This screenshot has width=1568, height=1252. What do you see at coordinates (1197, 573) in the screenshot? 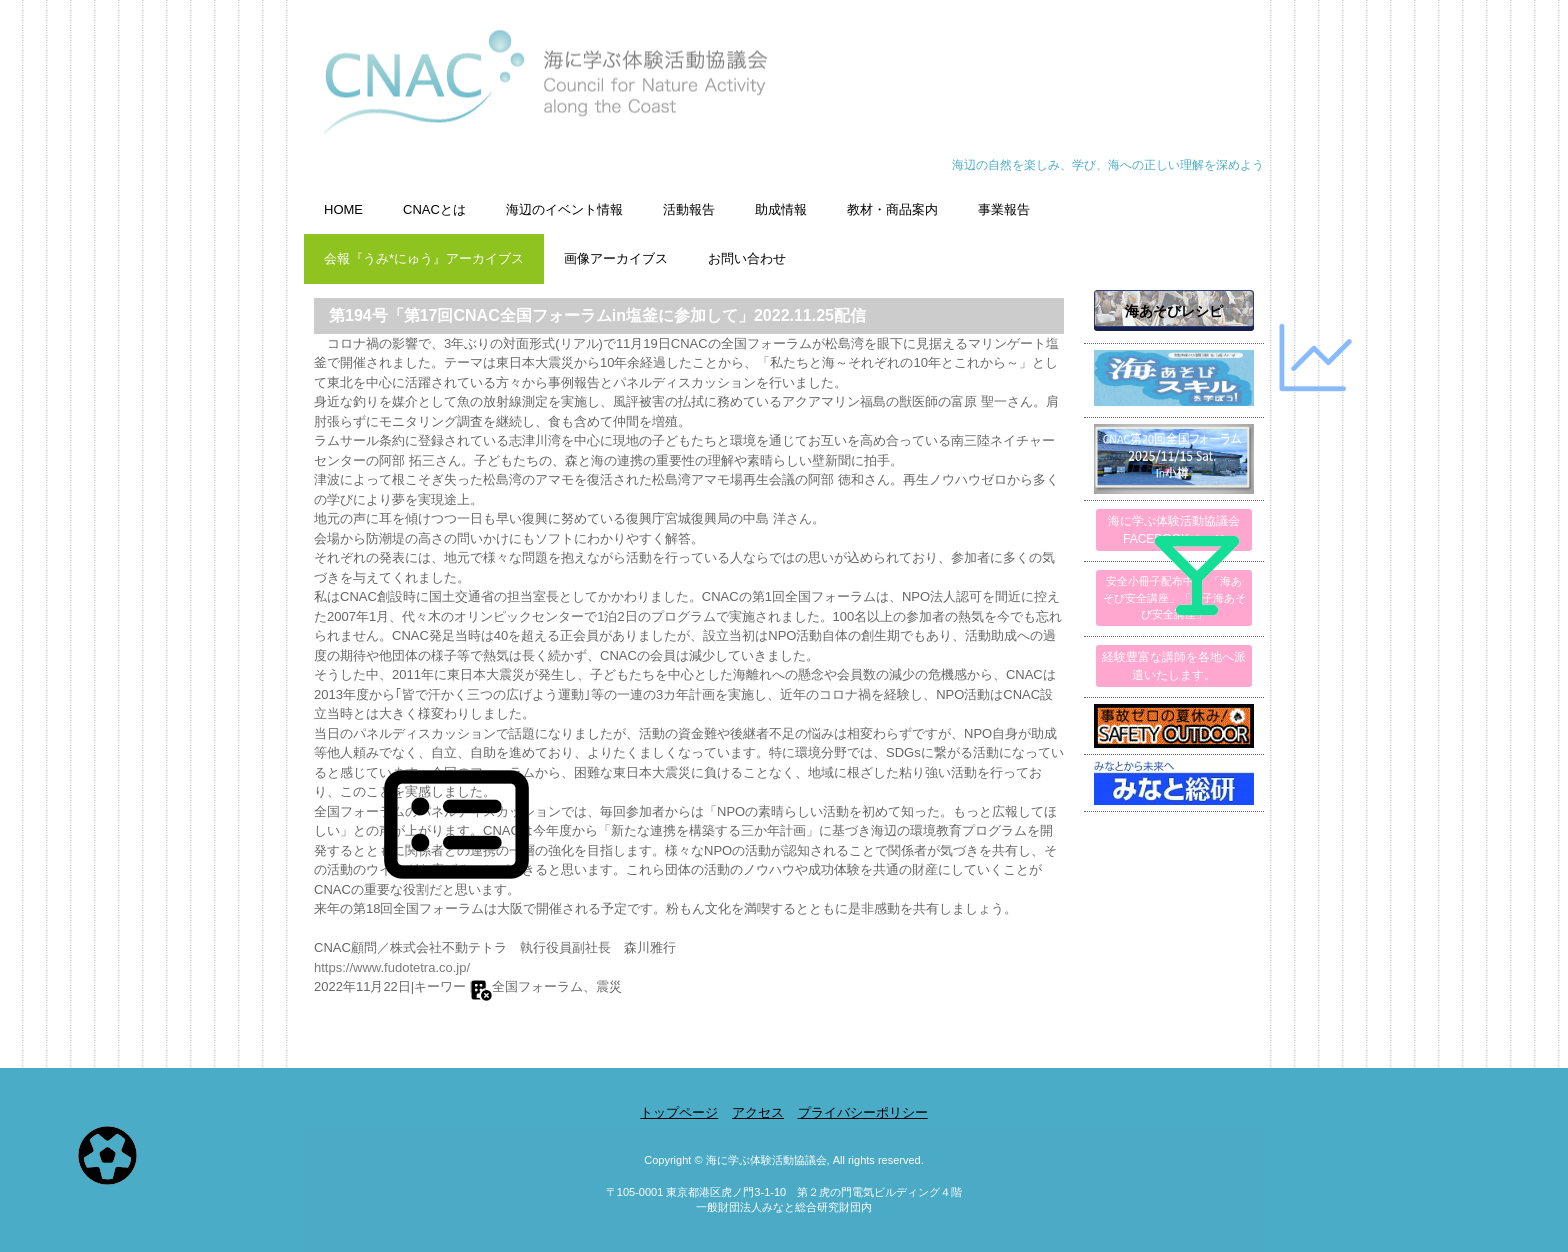
I see `access bar or cocktail menu` at bounding box center [1197, 573].